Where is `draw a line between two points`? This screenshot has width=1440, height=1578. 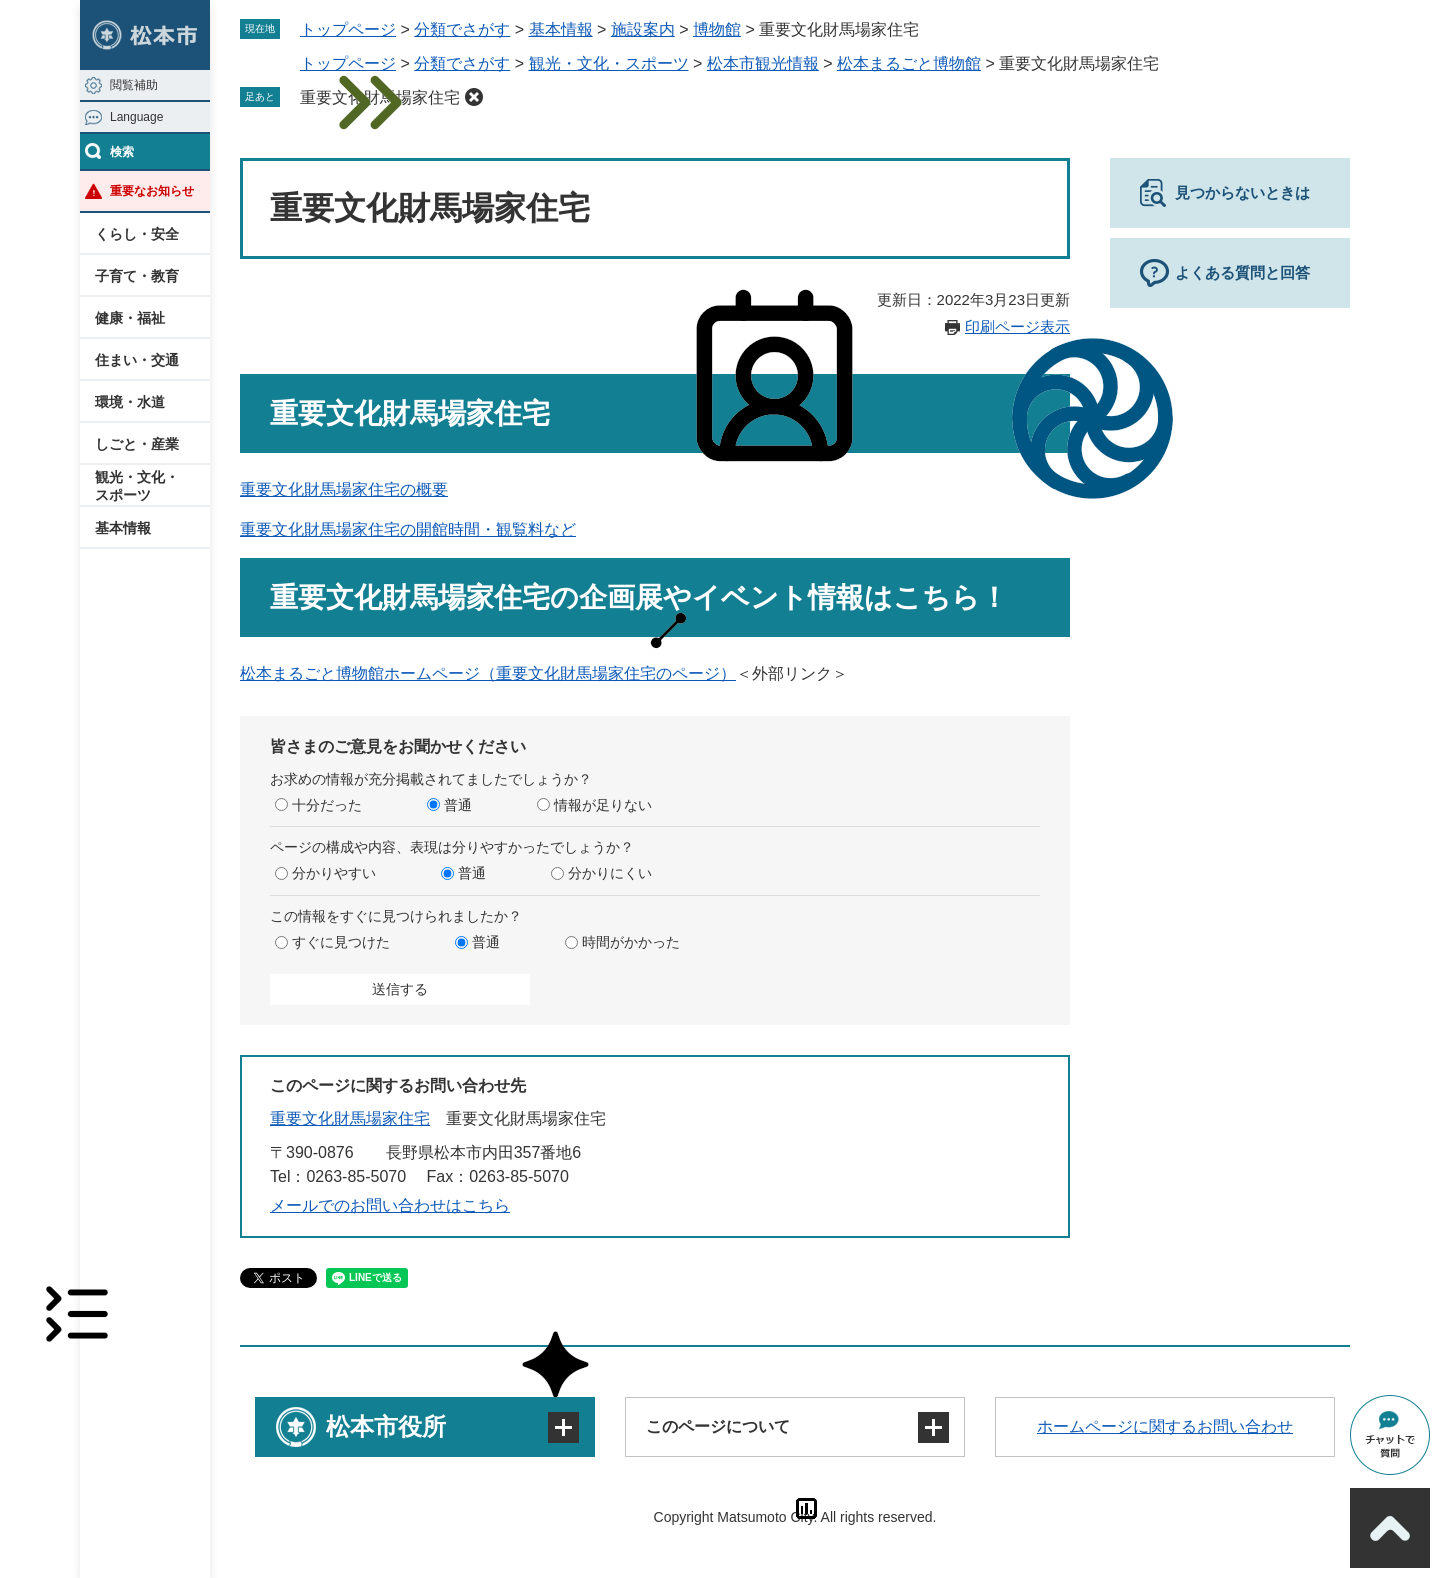
draw a line between two points is located at coordinates (668, 630).